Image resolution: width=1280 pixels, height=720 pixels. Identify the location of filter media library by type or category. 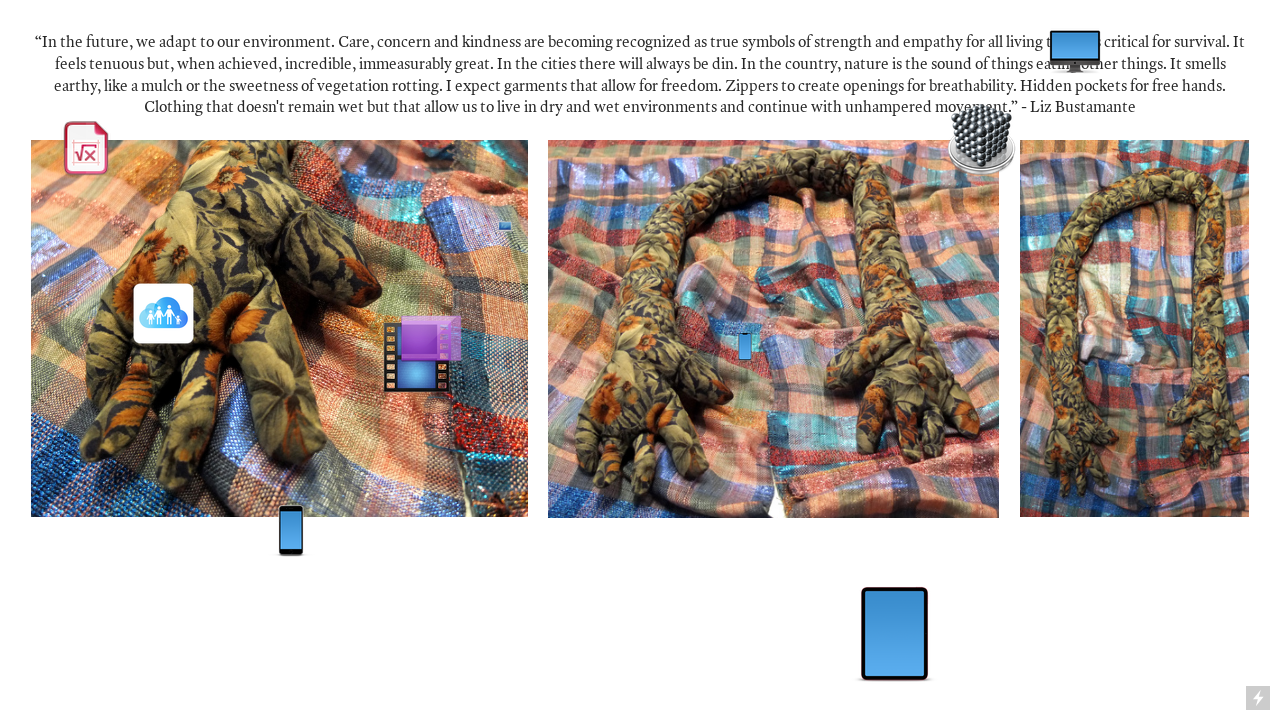
(422, 353).